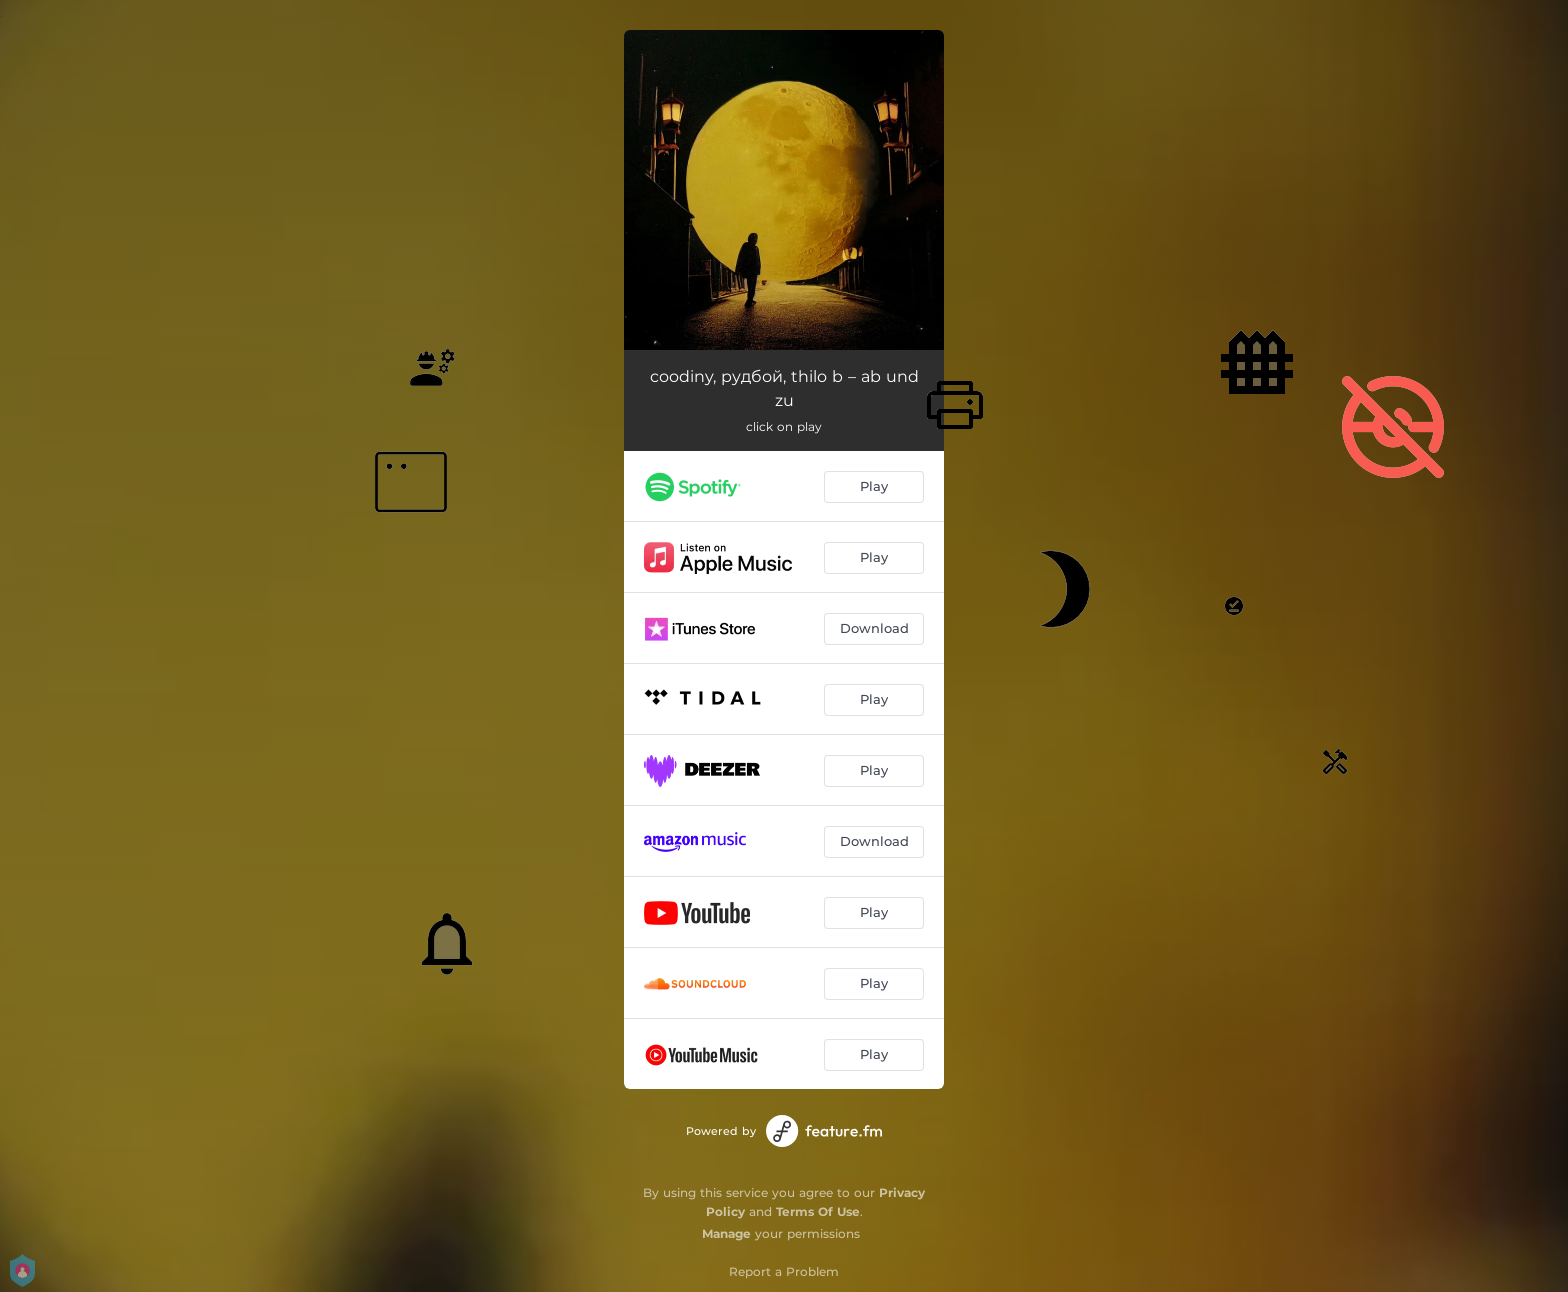 The height and width of the screenshot is (1292, 1568). Describe the element at coordinates (1335, 762) in the screenshot. I see `access tools and settings` at that location.